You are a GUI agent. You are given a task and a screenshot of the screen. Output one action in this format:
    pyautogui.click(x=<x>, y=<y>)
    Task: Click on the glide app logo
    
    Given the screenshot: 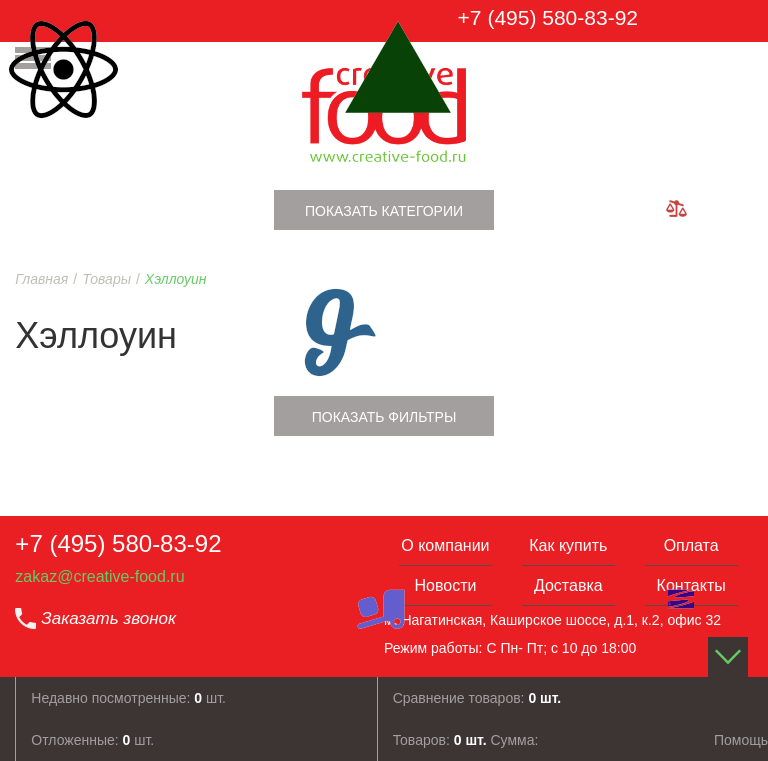 What is the action you would take?
    pyautogui.click(x=337, y=332)
    